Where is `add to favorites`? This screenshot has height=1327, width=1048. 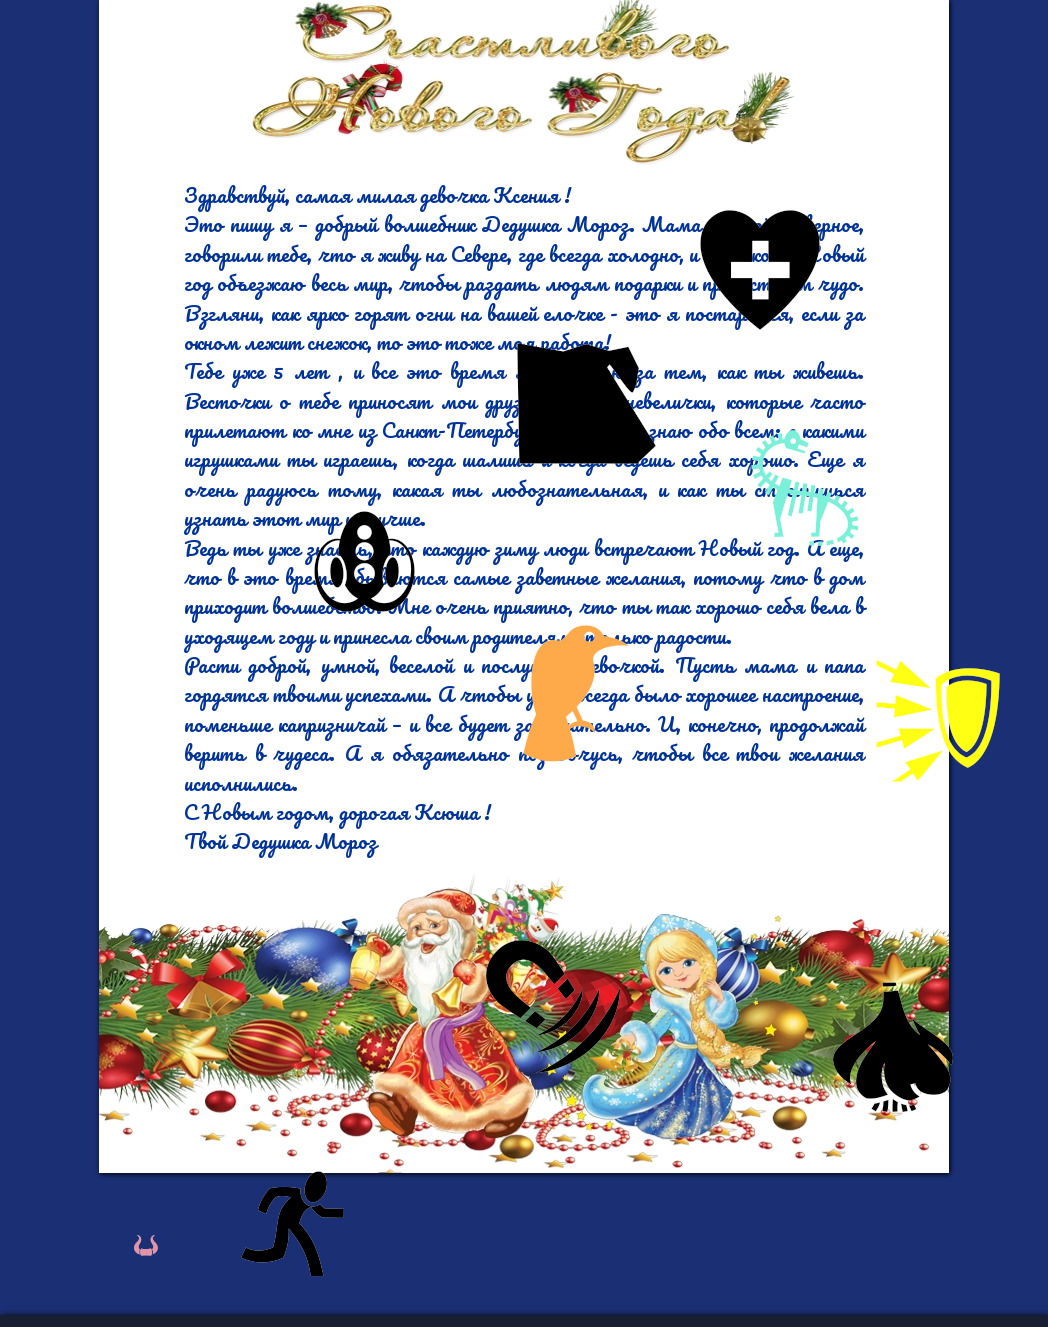
add to favorites is located at coordinates (760, 270).